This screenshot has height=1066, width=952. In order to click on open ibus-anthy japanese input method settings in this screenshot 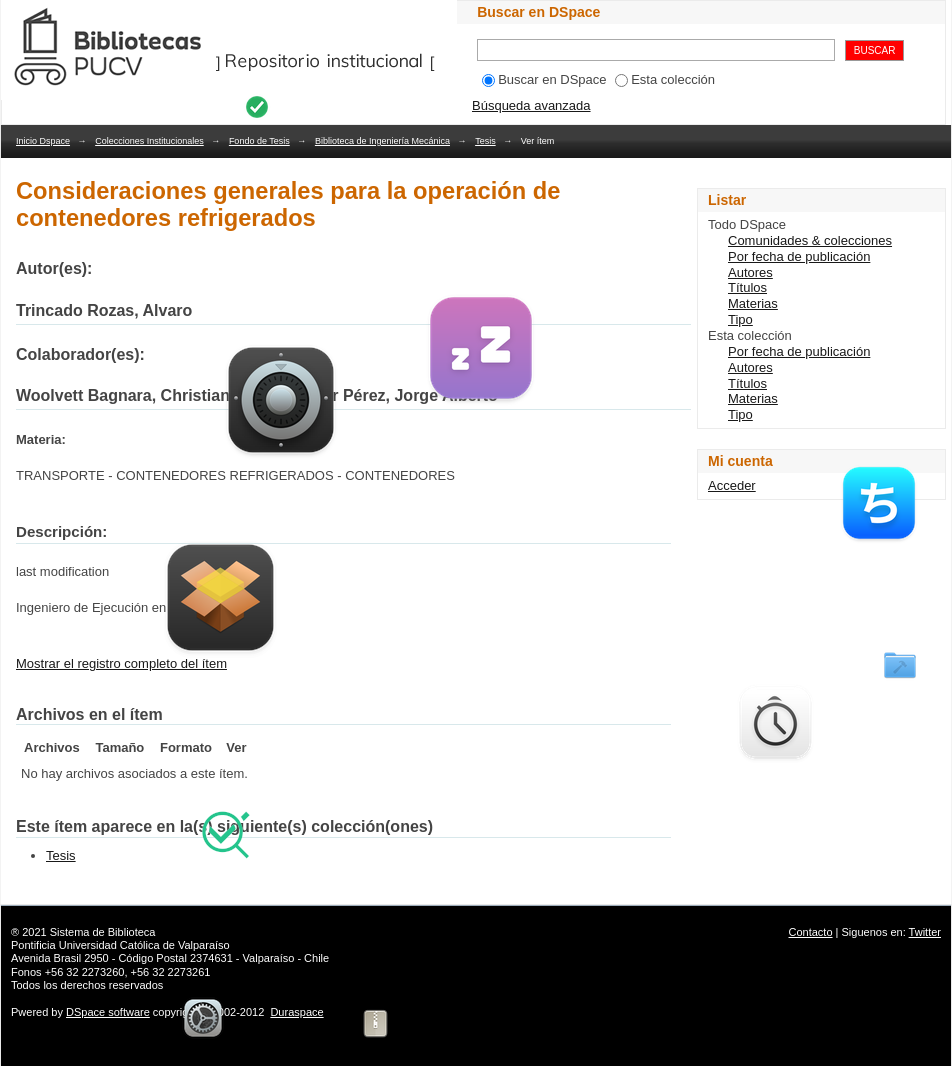, I will do `click(879, 503)`.